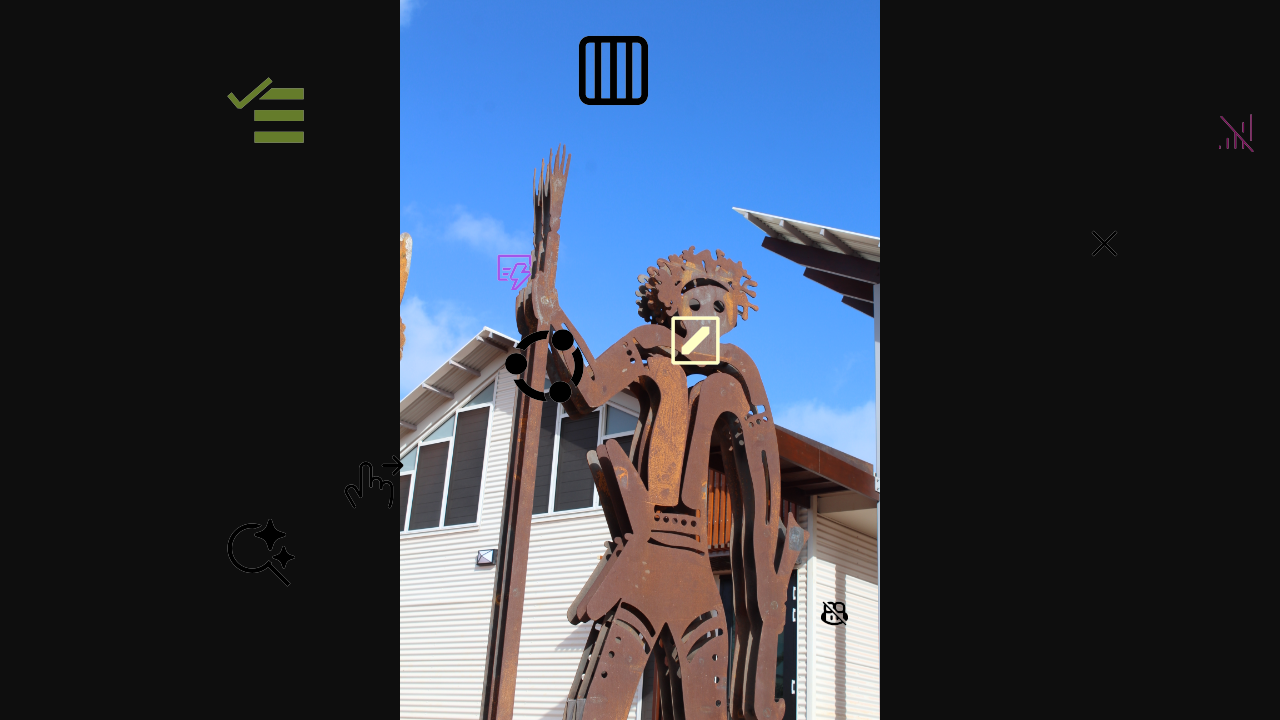  What do you see at coordinates (1104, 243) in the screenshot?
I see `close the current window or dialog` at bounding box center [1104, 243].